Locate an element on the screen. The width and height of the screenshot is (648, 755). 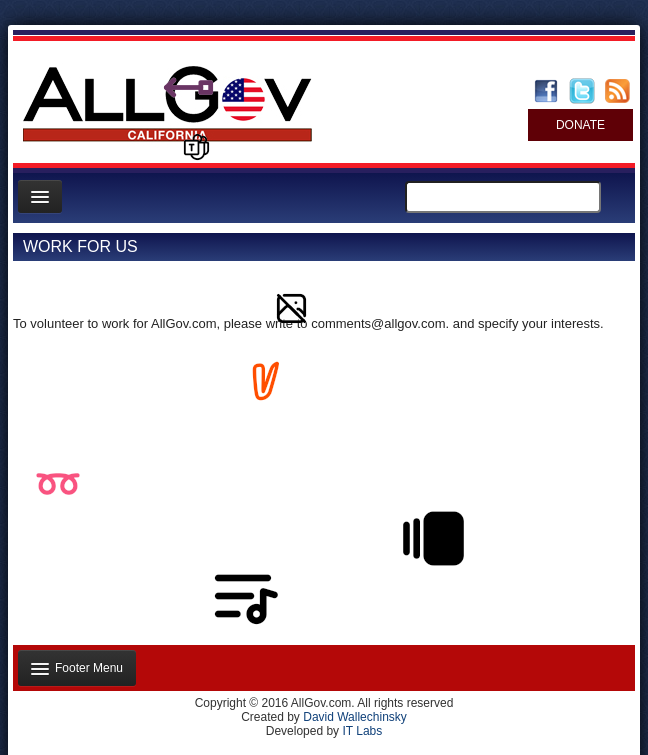
go back to previous screen is located at coordinates (188, 87).